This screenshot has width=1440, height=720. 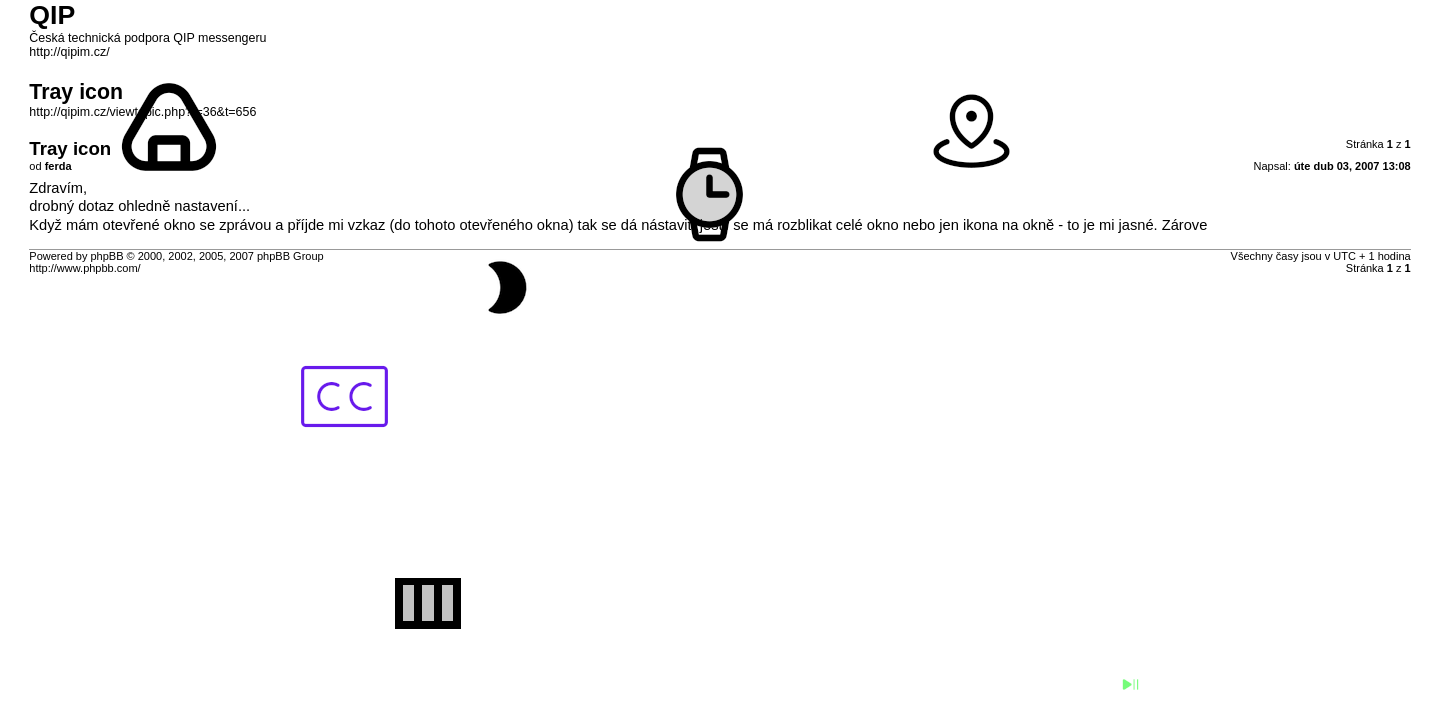 I want to click on toggle between play and pause for media, so click(x=1130, y=684).